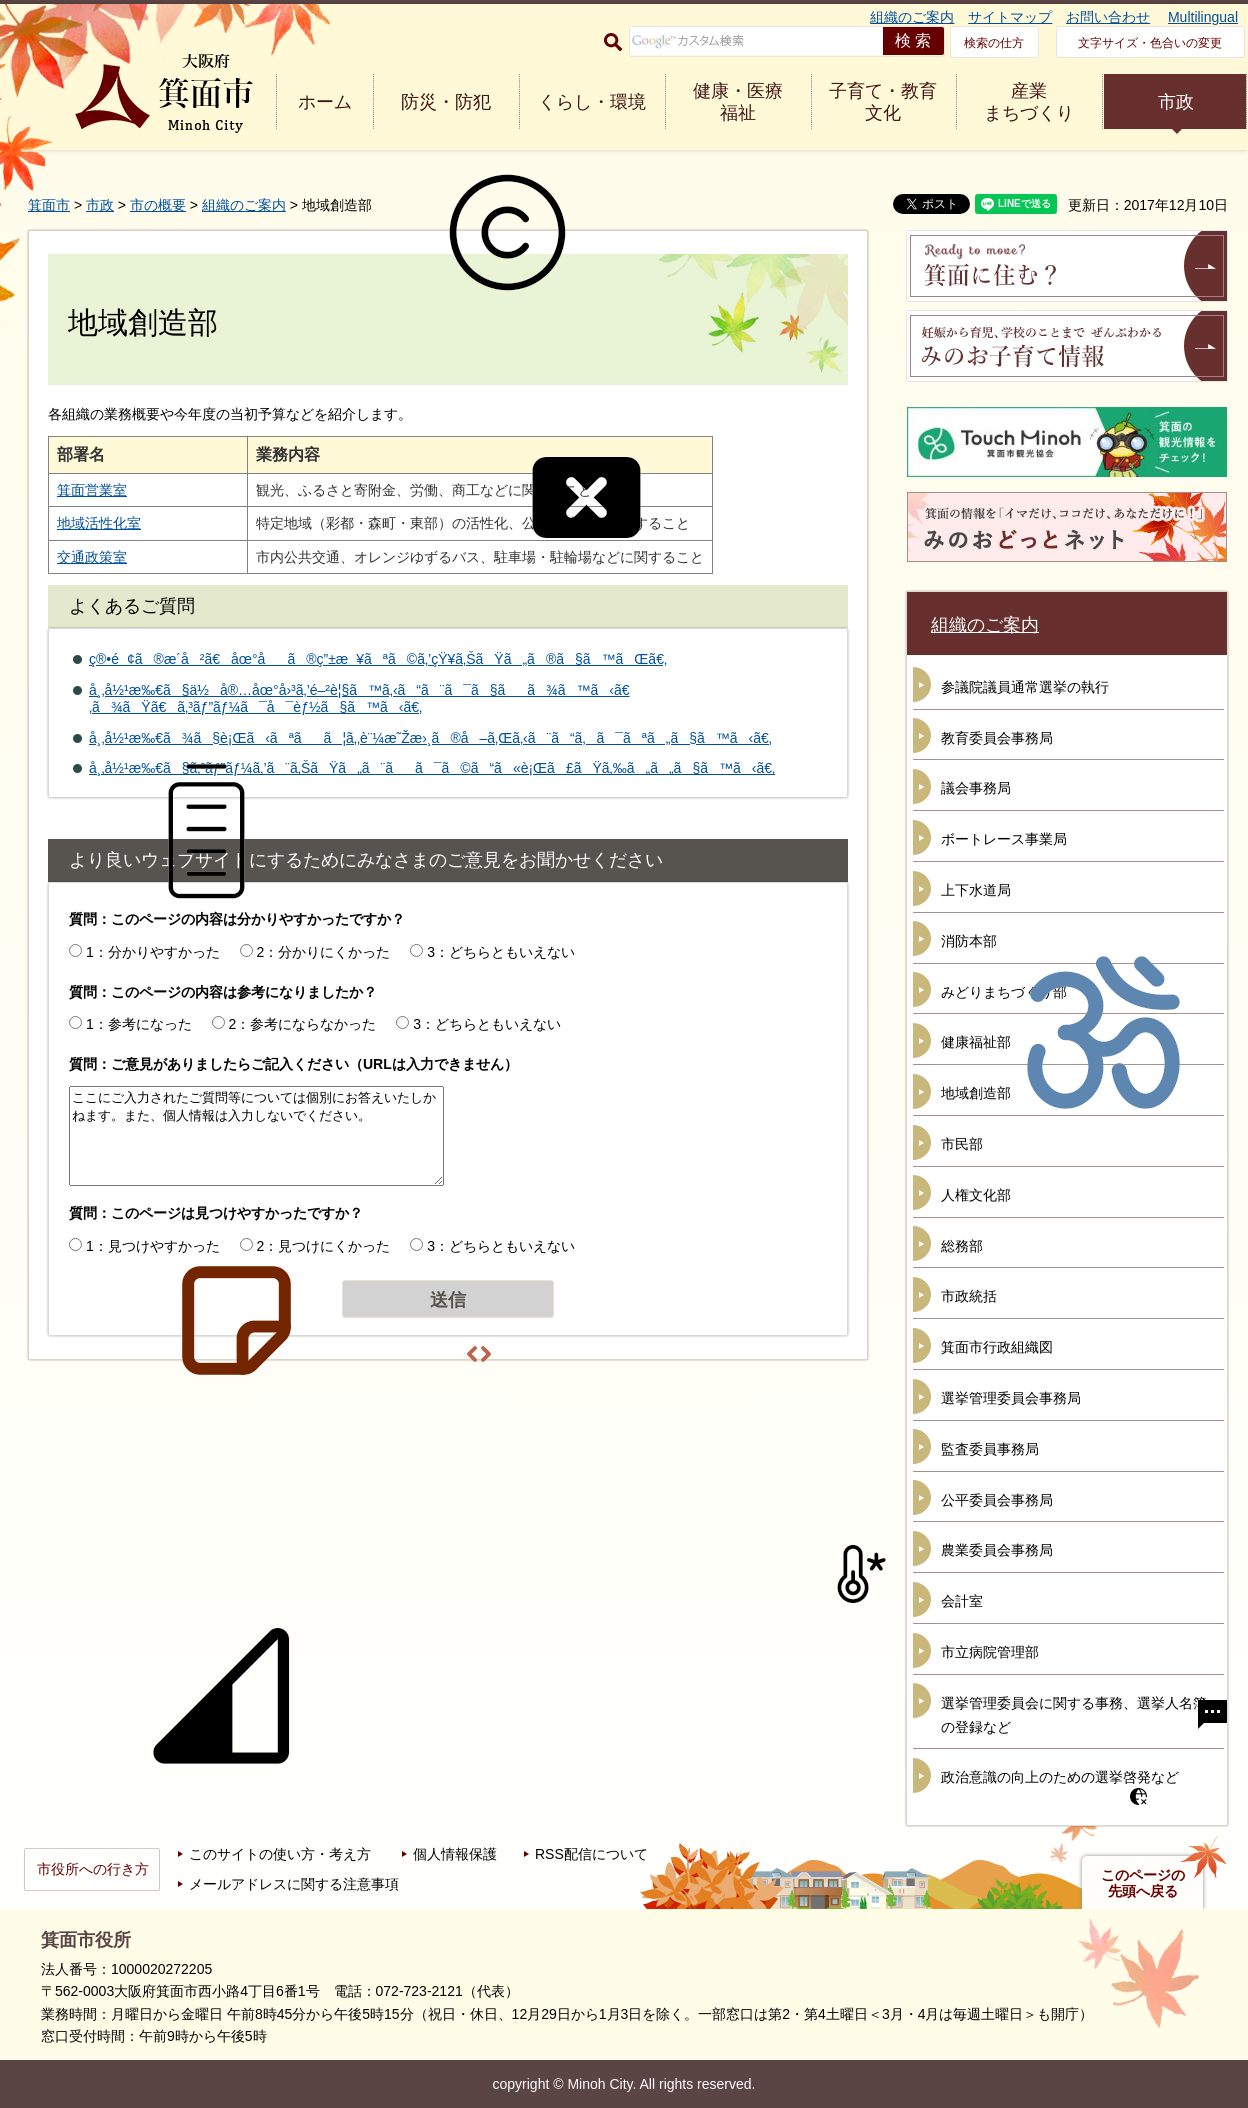  I want to click on add a sticker to your message, so click(236, 1320).